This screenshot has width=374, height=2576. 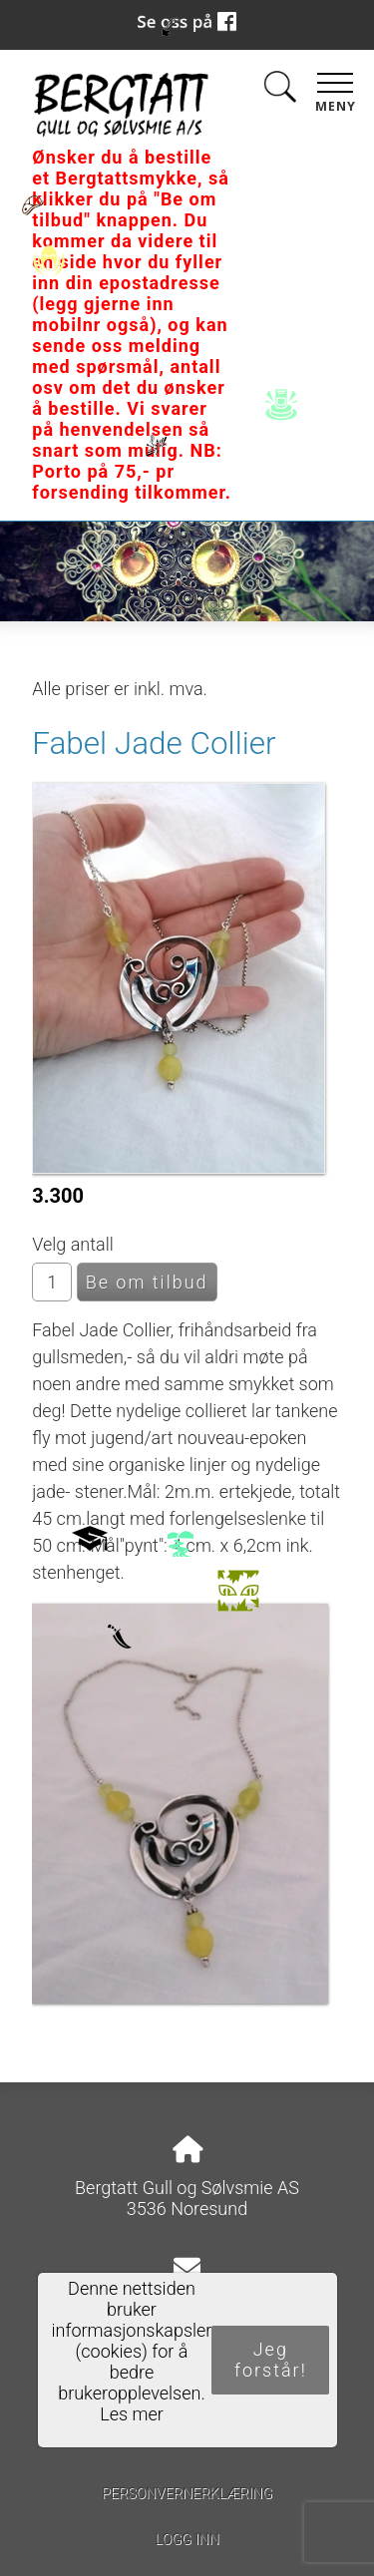 What do you see at coordinates (120, 1637) in the screenshot?
I see `equip a dagger or knife weapon` at bounding box center [120, 1637].